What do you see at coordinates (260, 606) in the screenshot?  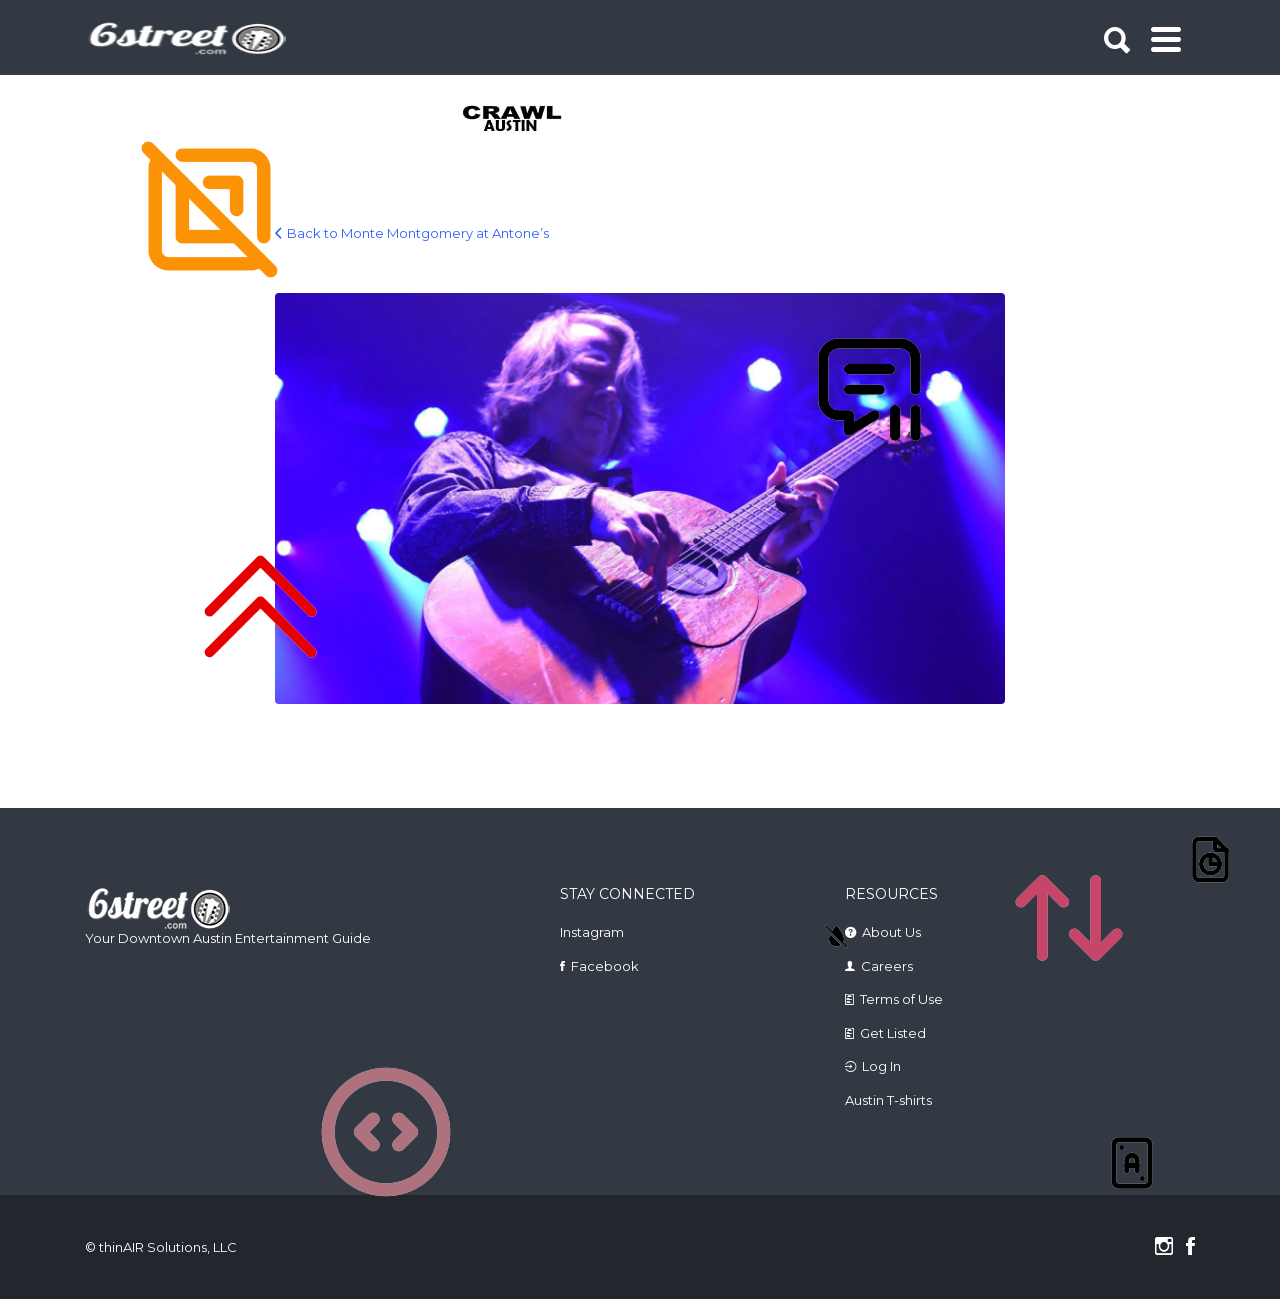 I see `scroll to top of page` at bounding box center [260, 606].